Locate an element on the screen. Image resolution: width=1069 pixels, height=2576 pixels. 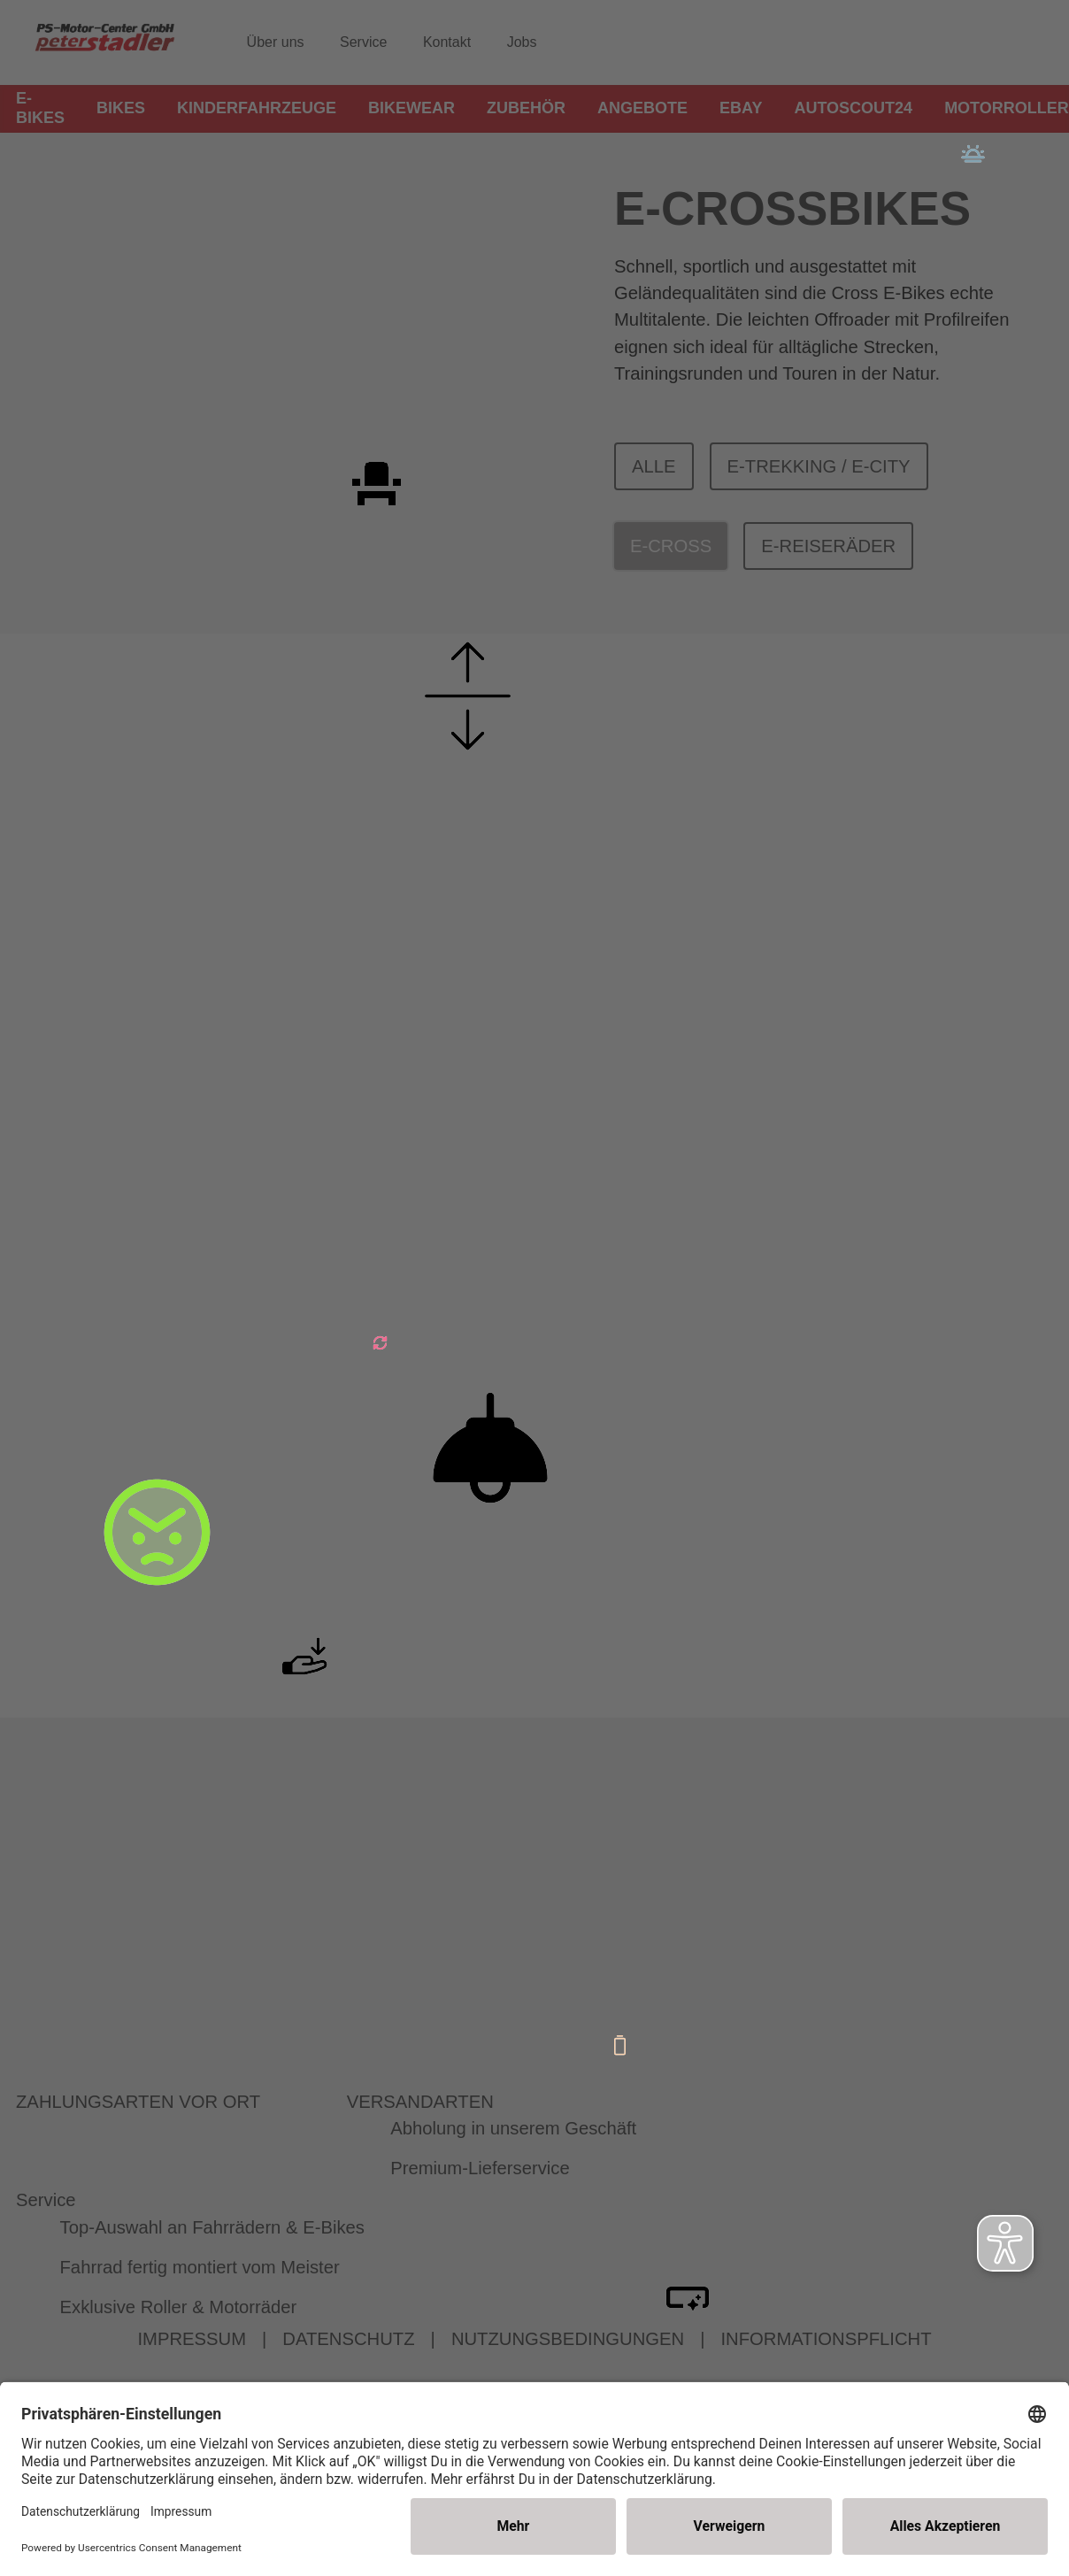
expand content vertically is located at coordinates (467, 696).